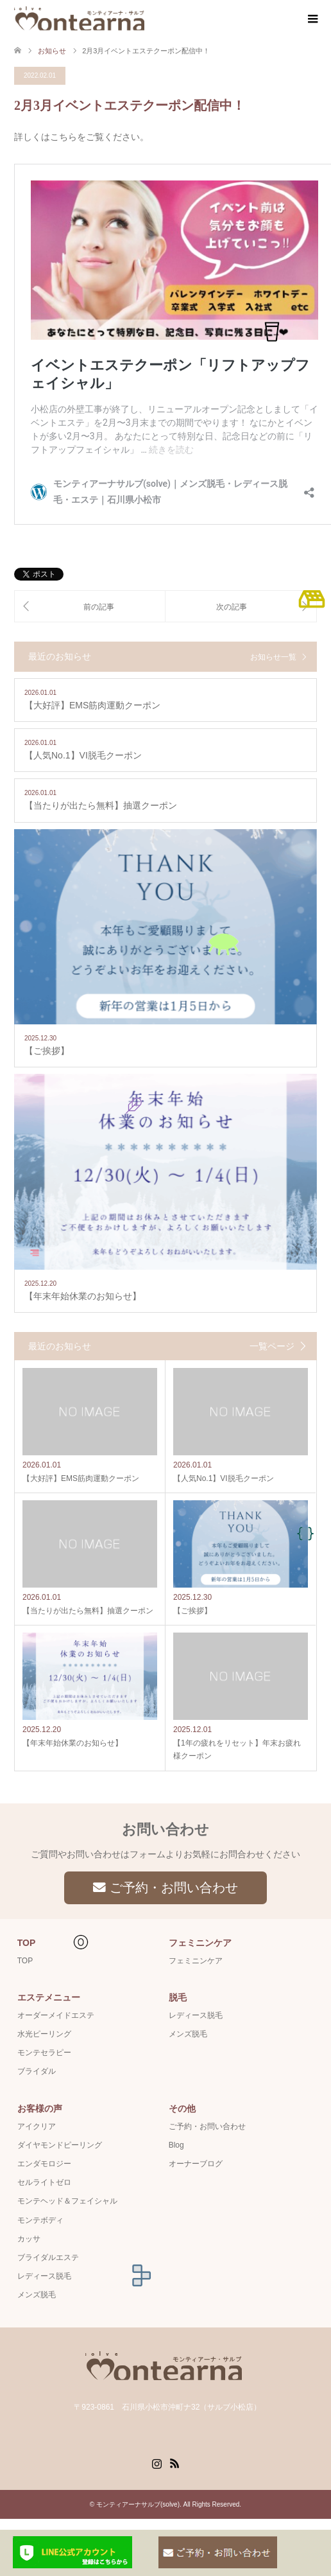 The height and width of the screenshot is (2576, 331). What do you see at coordinates (312, 600) in the screenshot?
I see `access solar energy or roof panel settings` at bounding box center [312, 600].